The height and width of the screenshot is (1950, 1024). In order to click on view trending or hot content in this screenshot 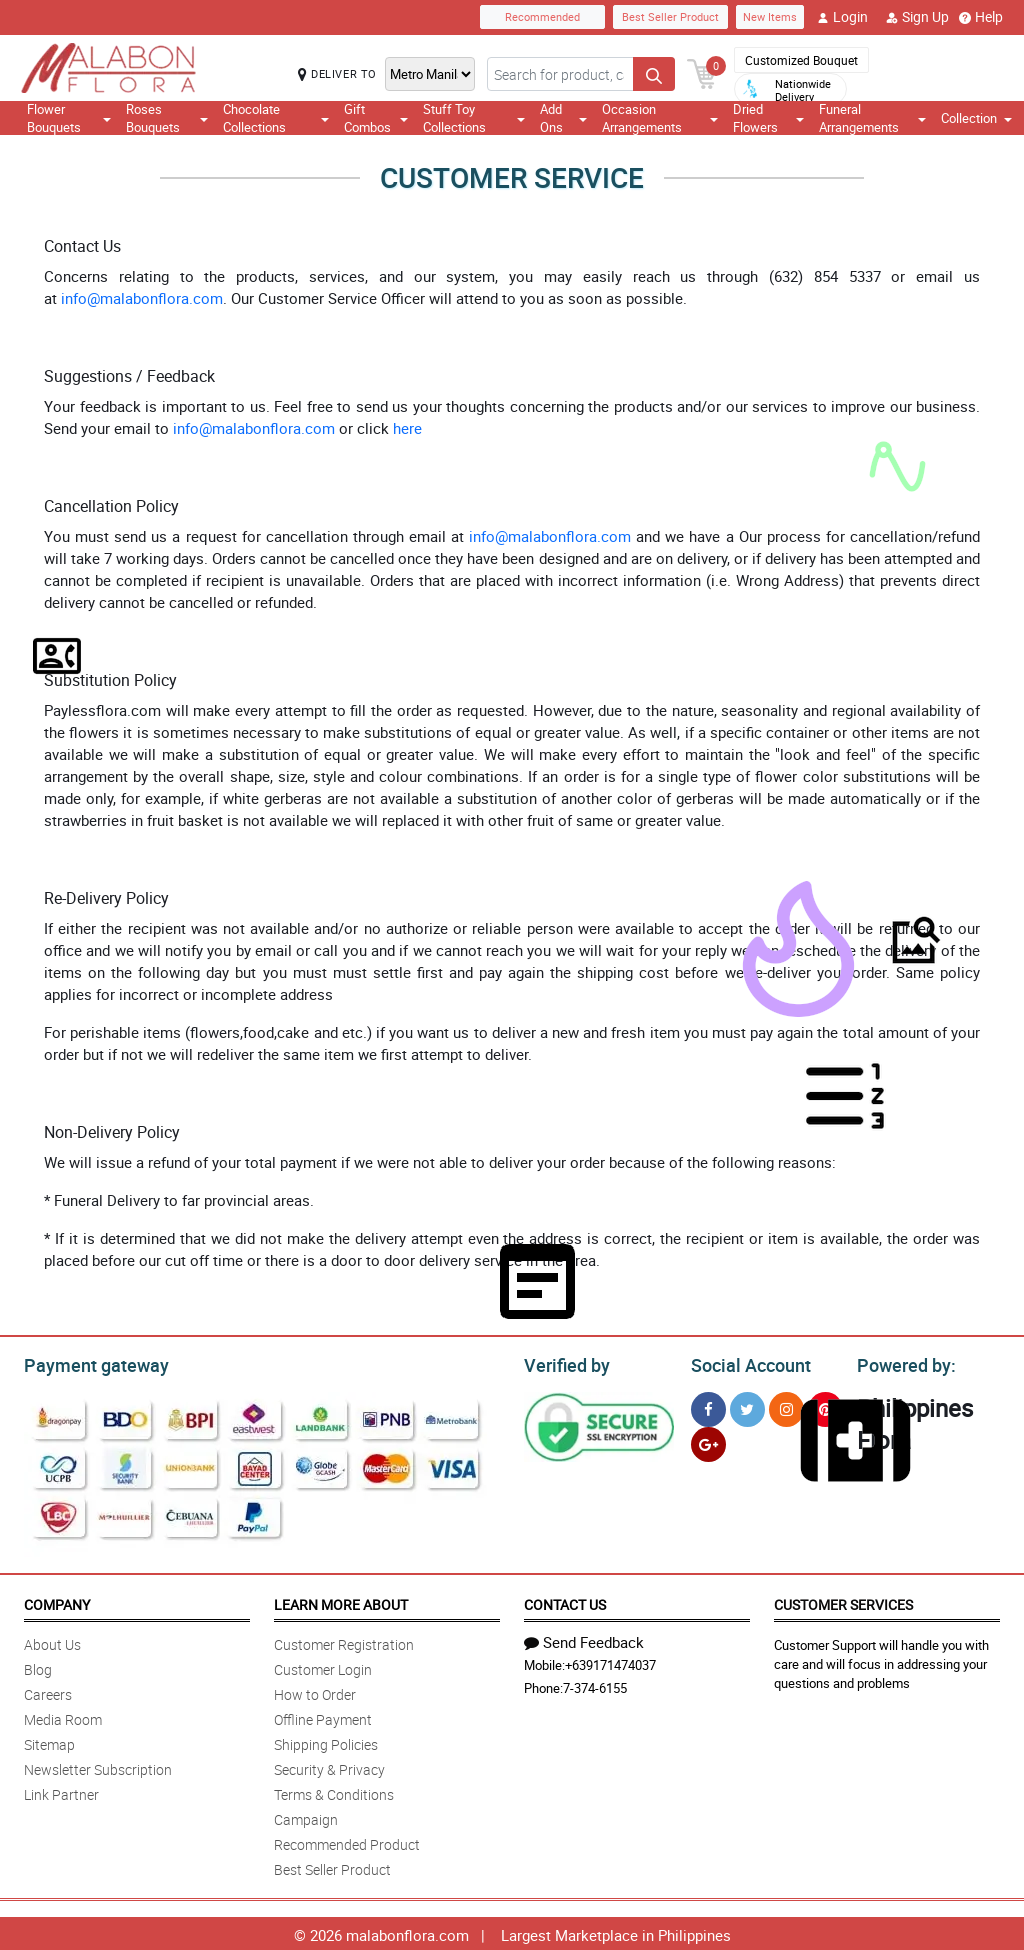, I will do `click(798, 948)`.